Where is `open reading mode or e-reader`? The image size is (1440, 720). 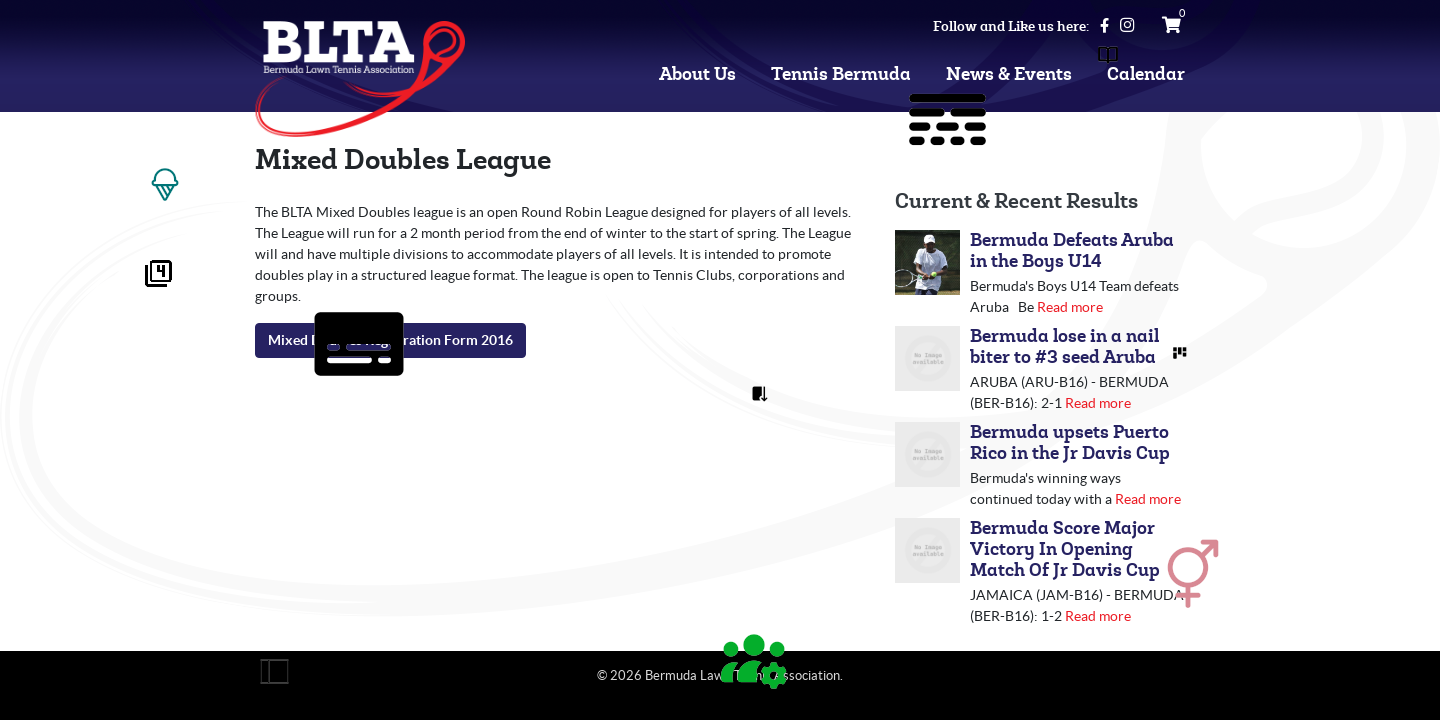
open reading mode or e-reader is located at coordinates (1108, 54).